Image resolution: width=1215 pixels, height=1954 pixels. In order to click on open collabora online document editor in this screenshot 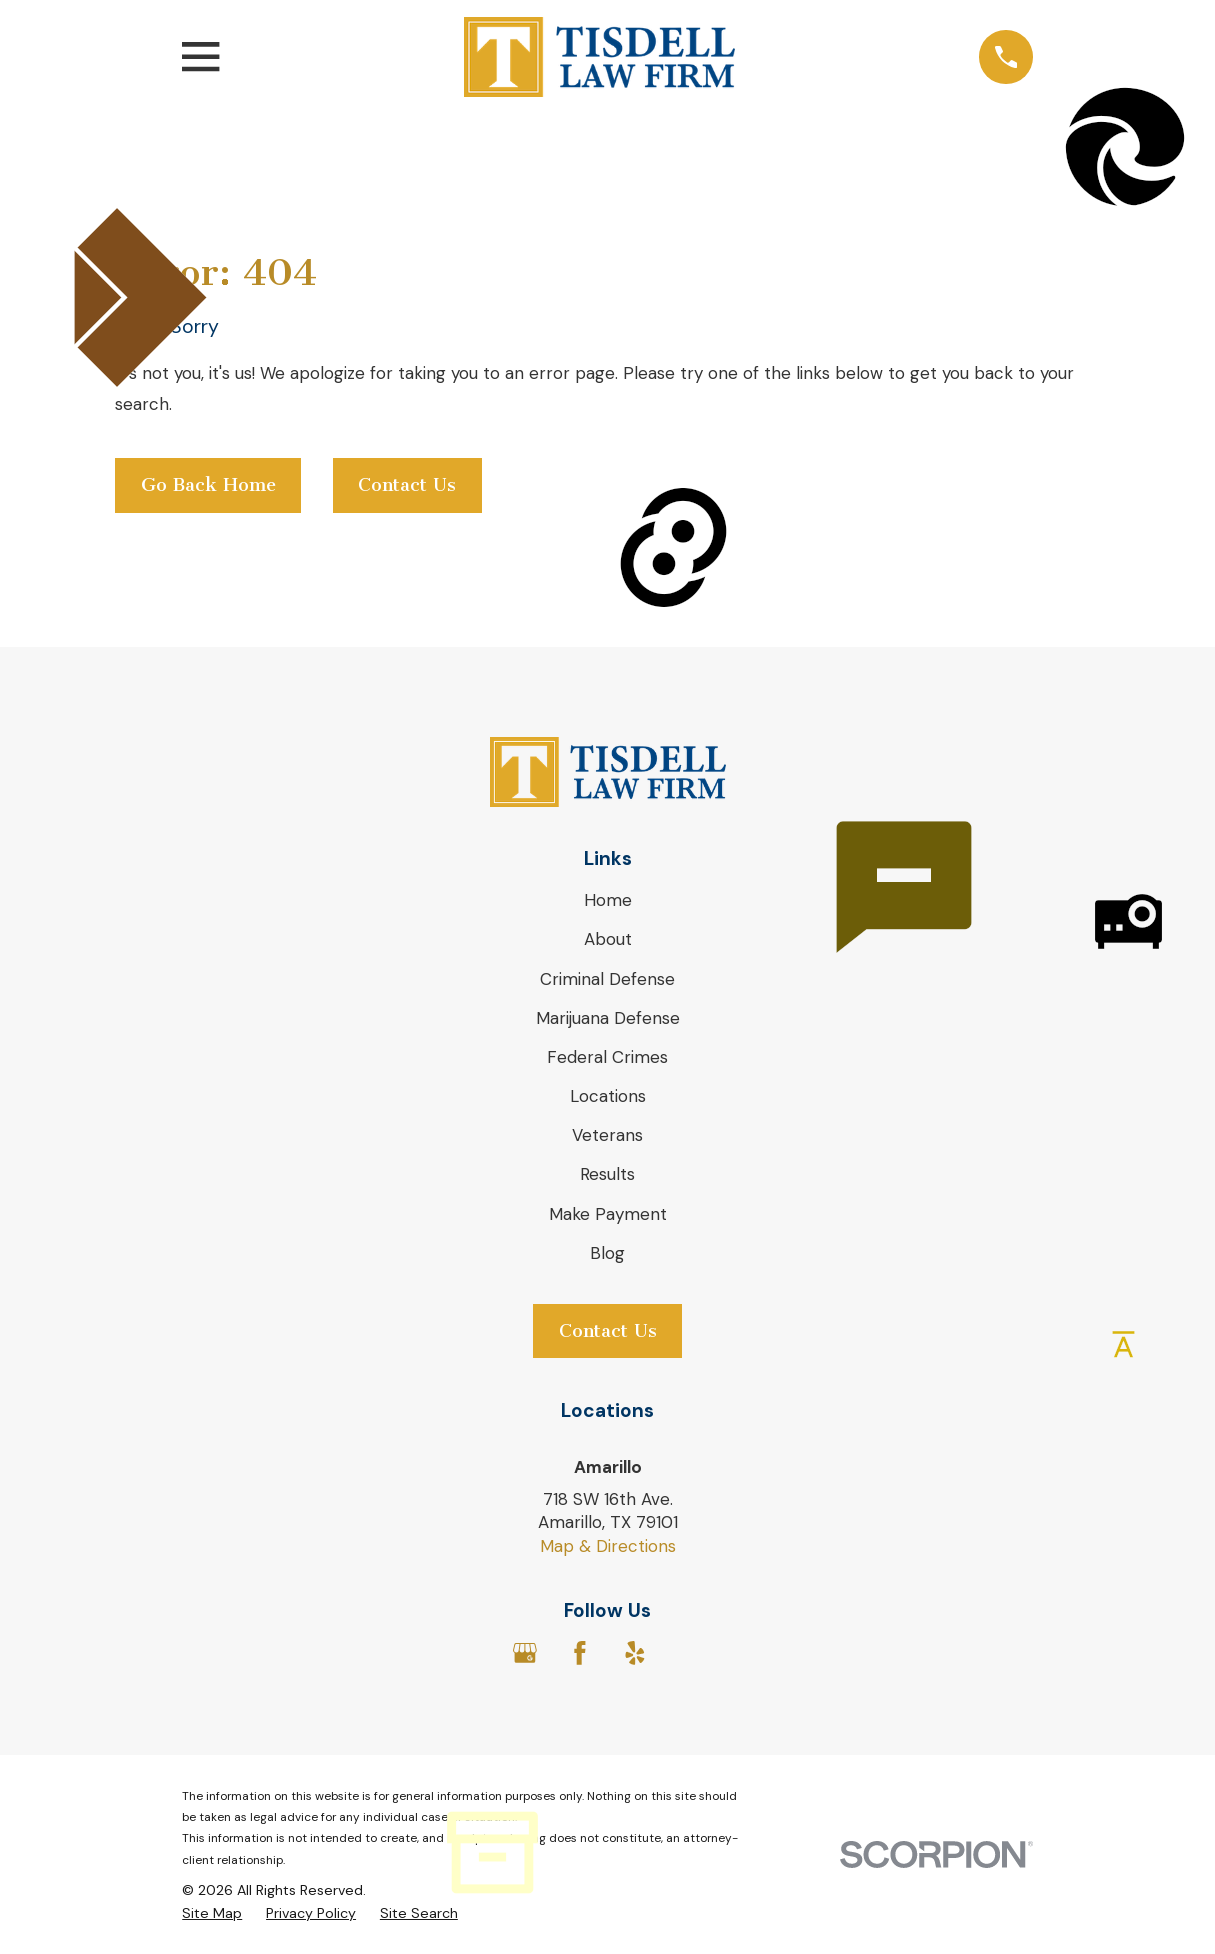, I will do `click(140, 297)`.